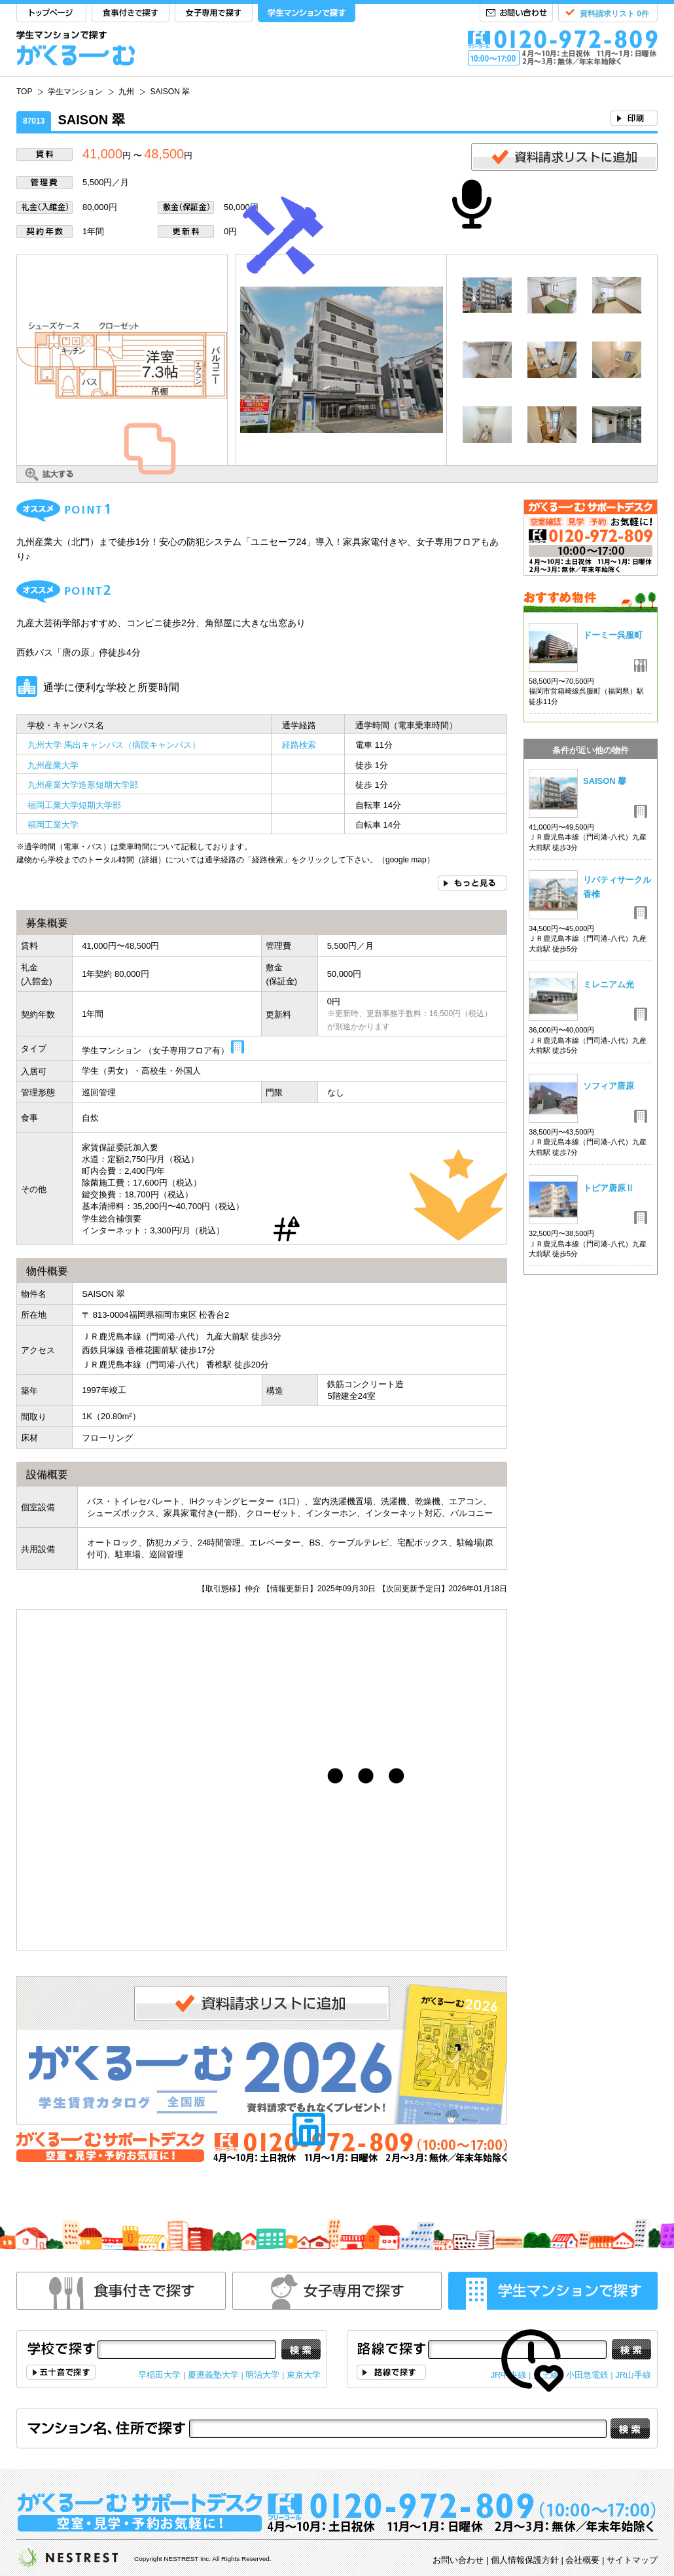 The image size is (674, 2576). I want to click on merge or combine selected items, so click(150, 449).